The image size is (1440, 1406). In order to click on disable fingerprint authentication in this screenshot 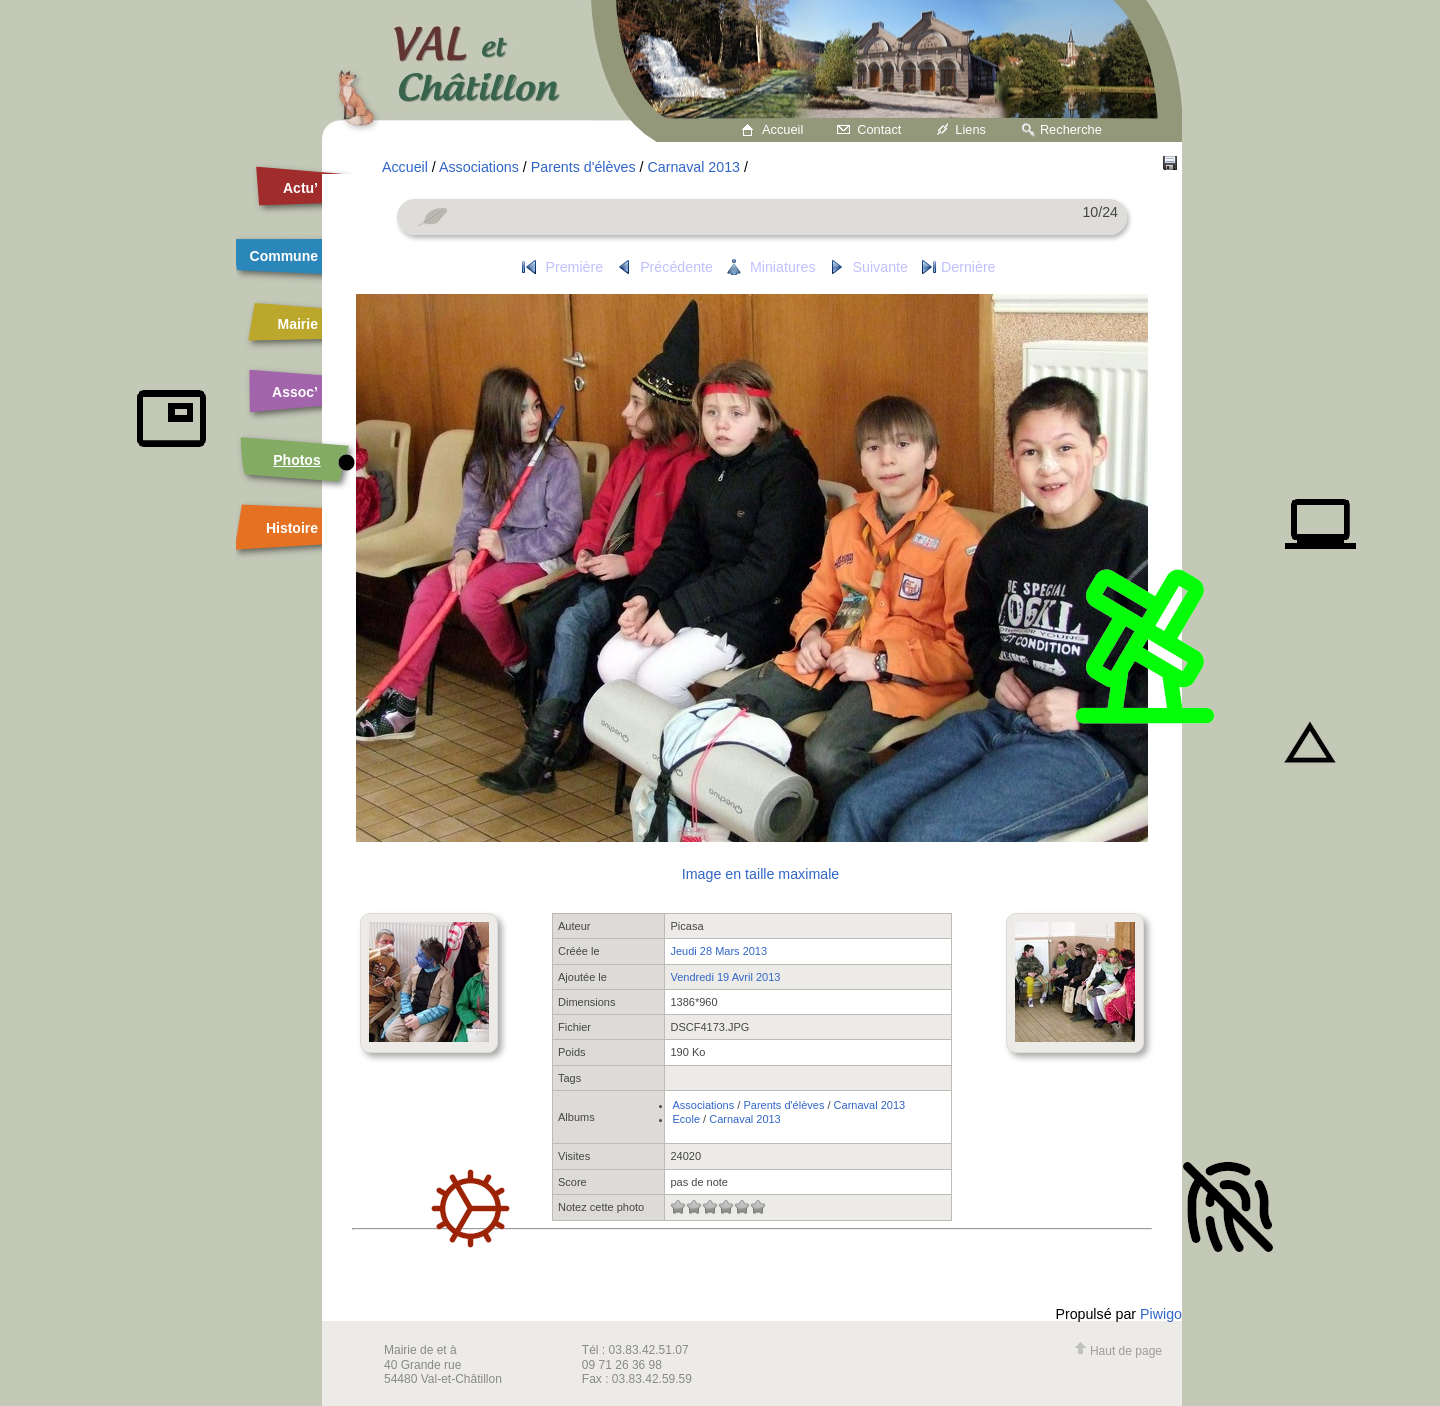, I will do `click(1228, 1207)`.